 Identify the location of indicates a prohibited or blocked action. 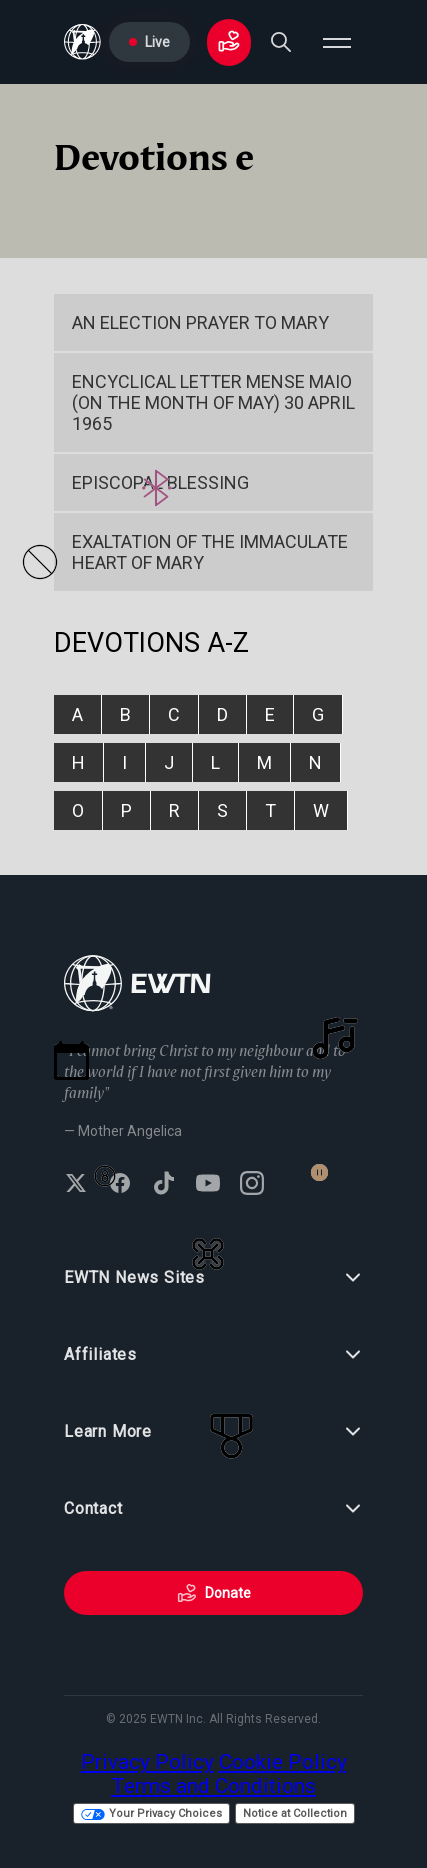
(40, 562).